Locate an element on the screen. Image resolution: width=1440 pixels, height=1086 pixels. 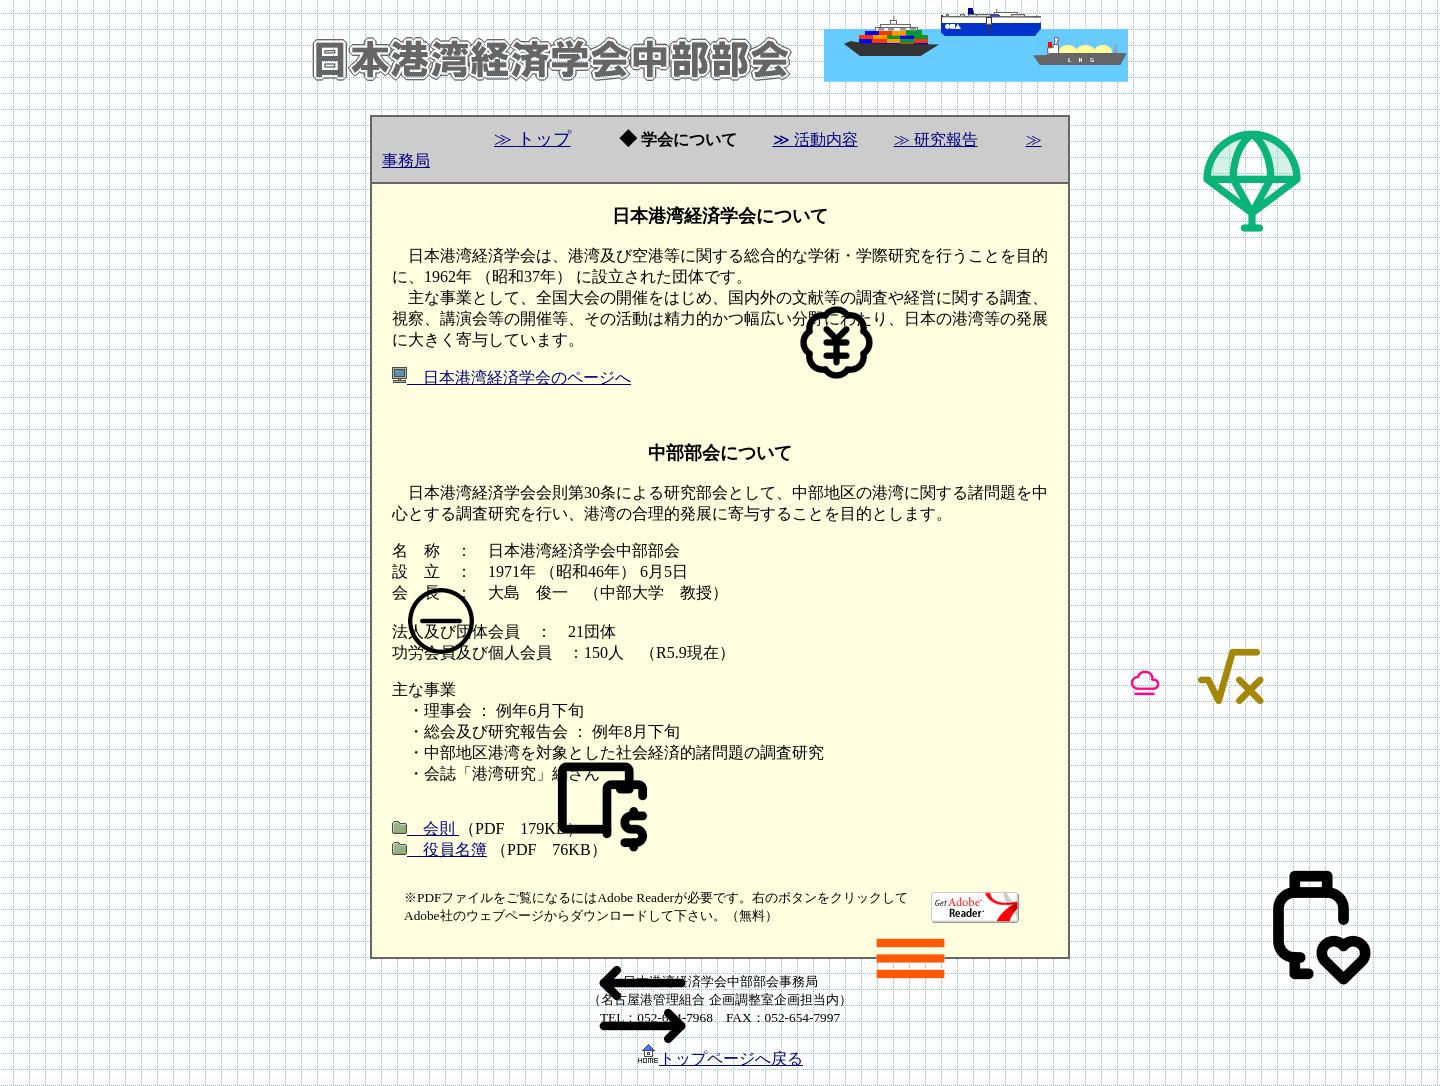
view heart rate data on smartwatch is located at coordinates (1311, 925).